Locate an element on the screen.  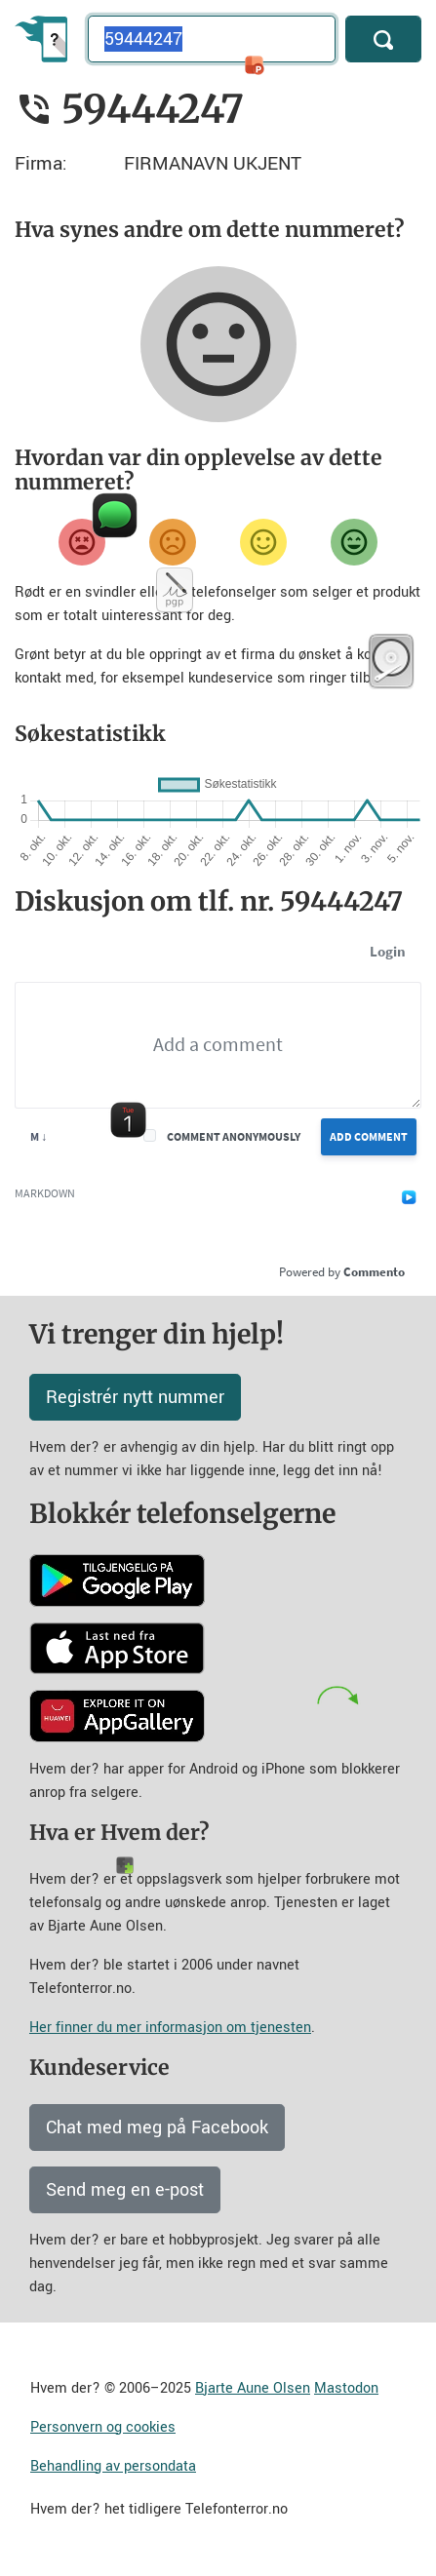
open the disk management utility is located at coordinates (391, 661).